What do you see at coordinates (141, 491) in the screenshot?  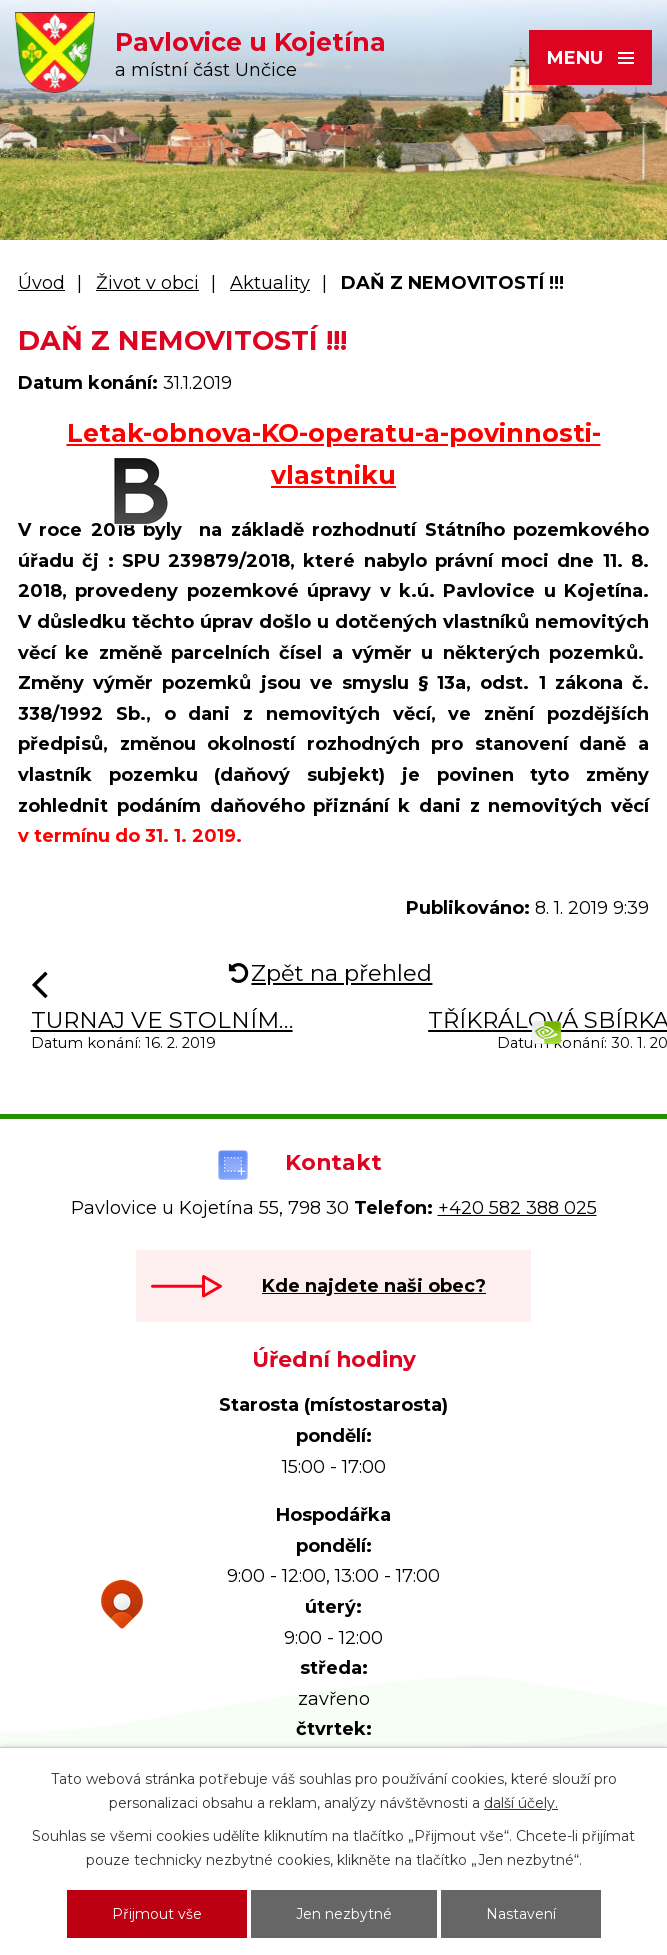 I see `apply bold formatting to selected text` at bounding box center [141, 491].